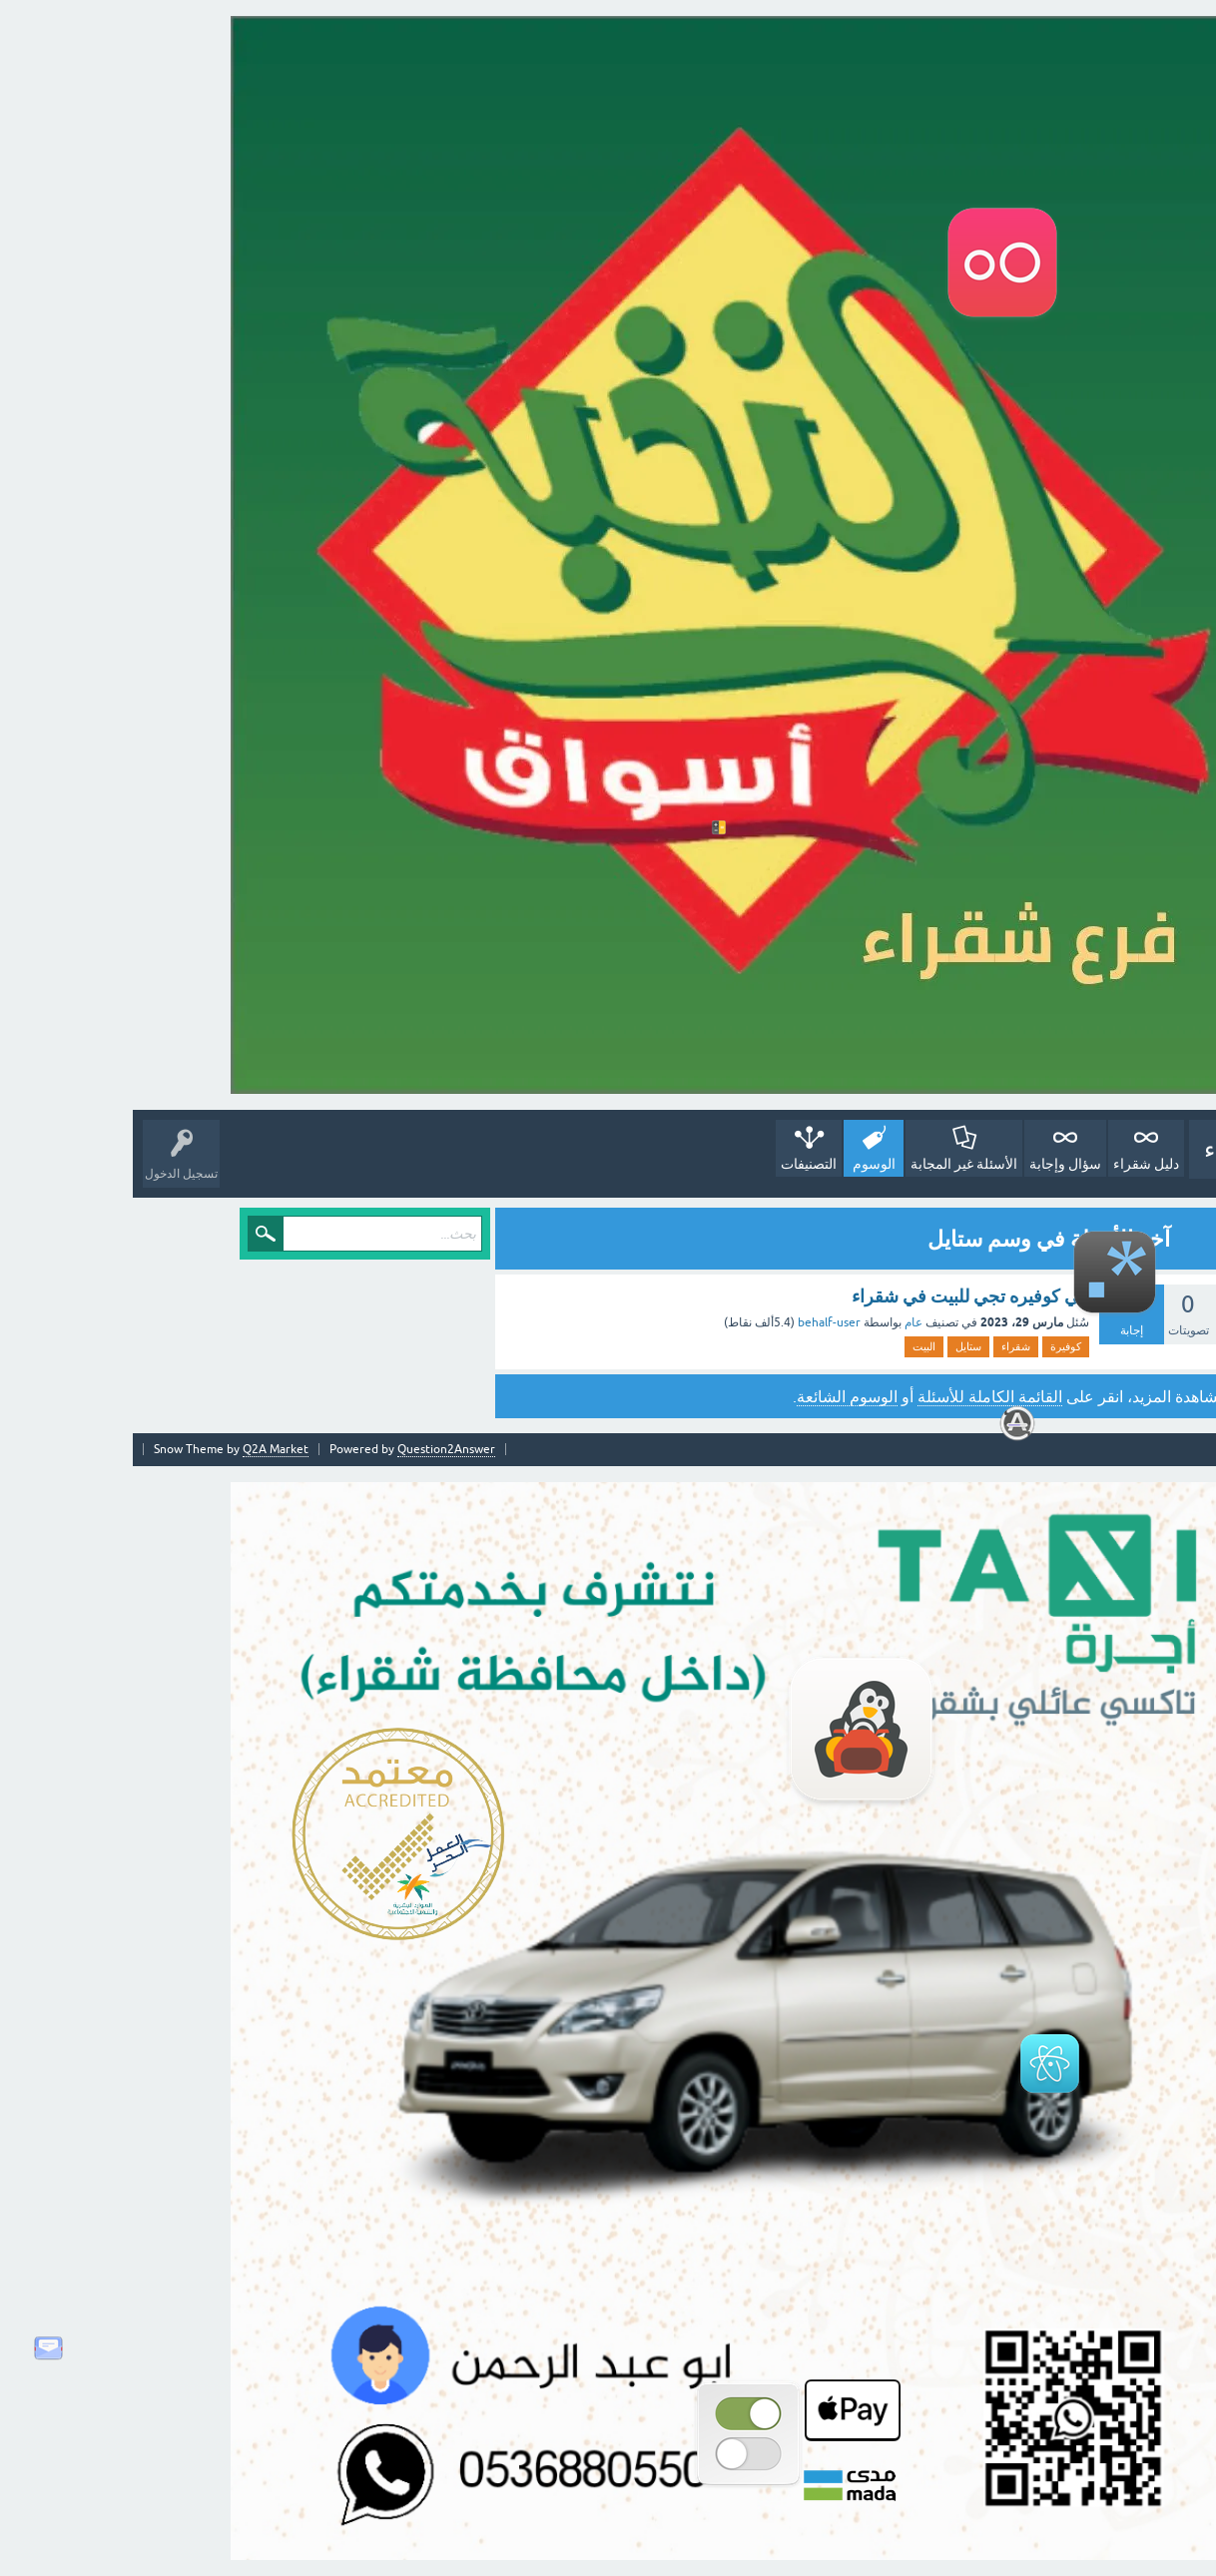  What do you see at coordinates (1049, 2063) in the screenshot?
I see `launch an electron-based application` at bounding box center [1049, 2063].